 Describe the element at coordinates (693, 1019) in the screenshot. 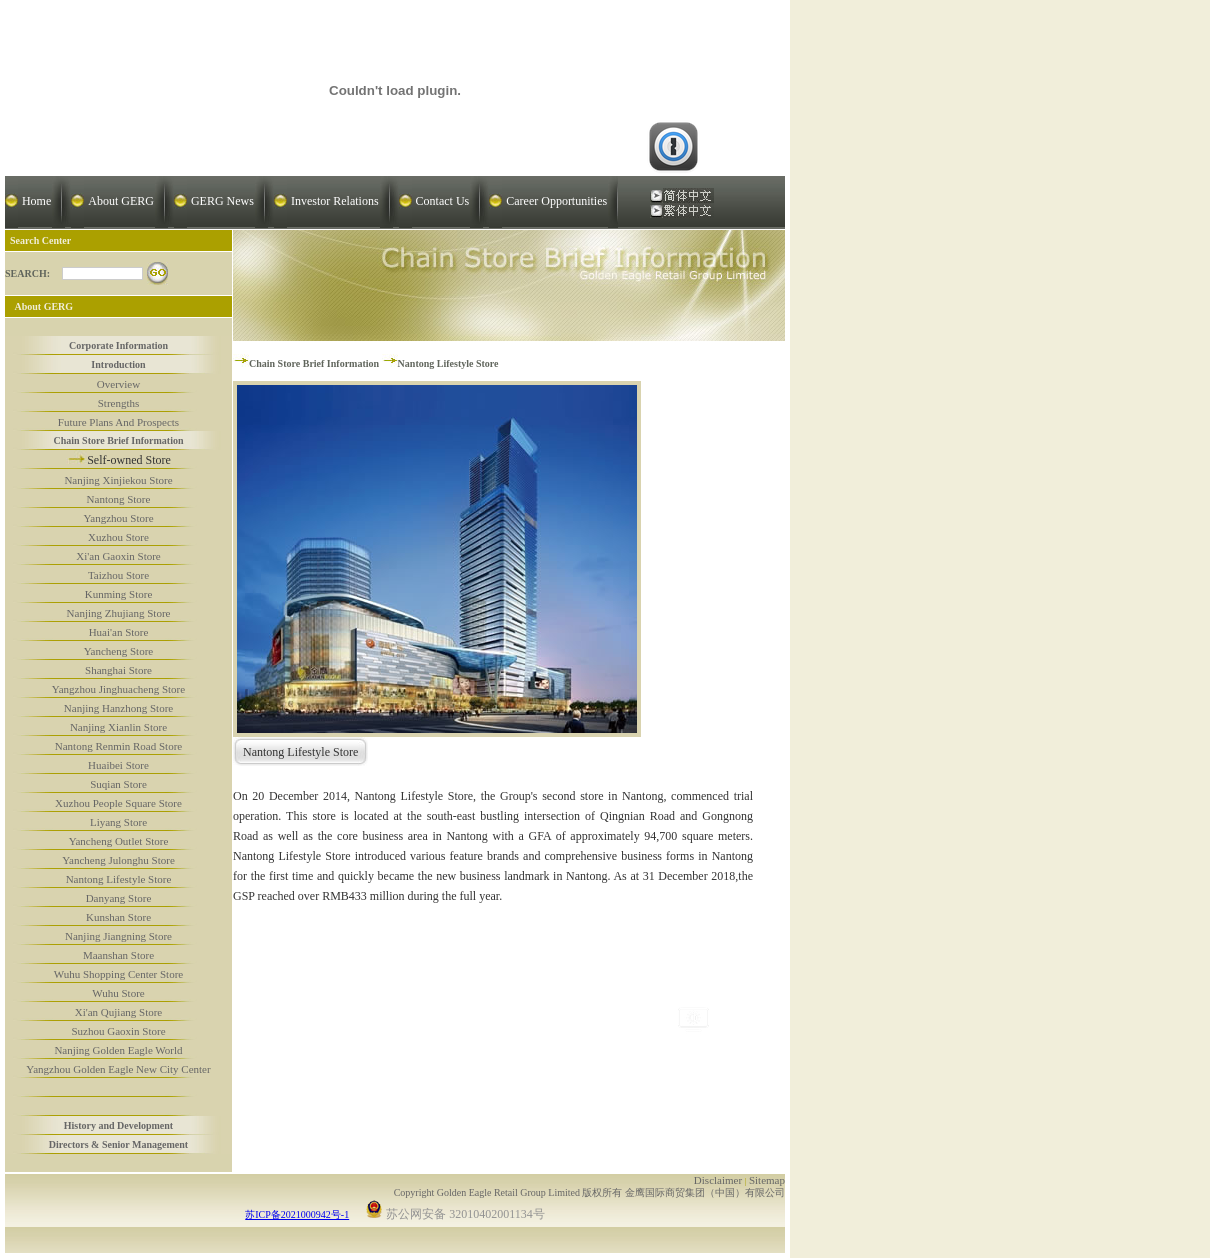

I see `adjust display brightness settings` at that location.